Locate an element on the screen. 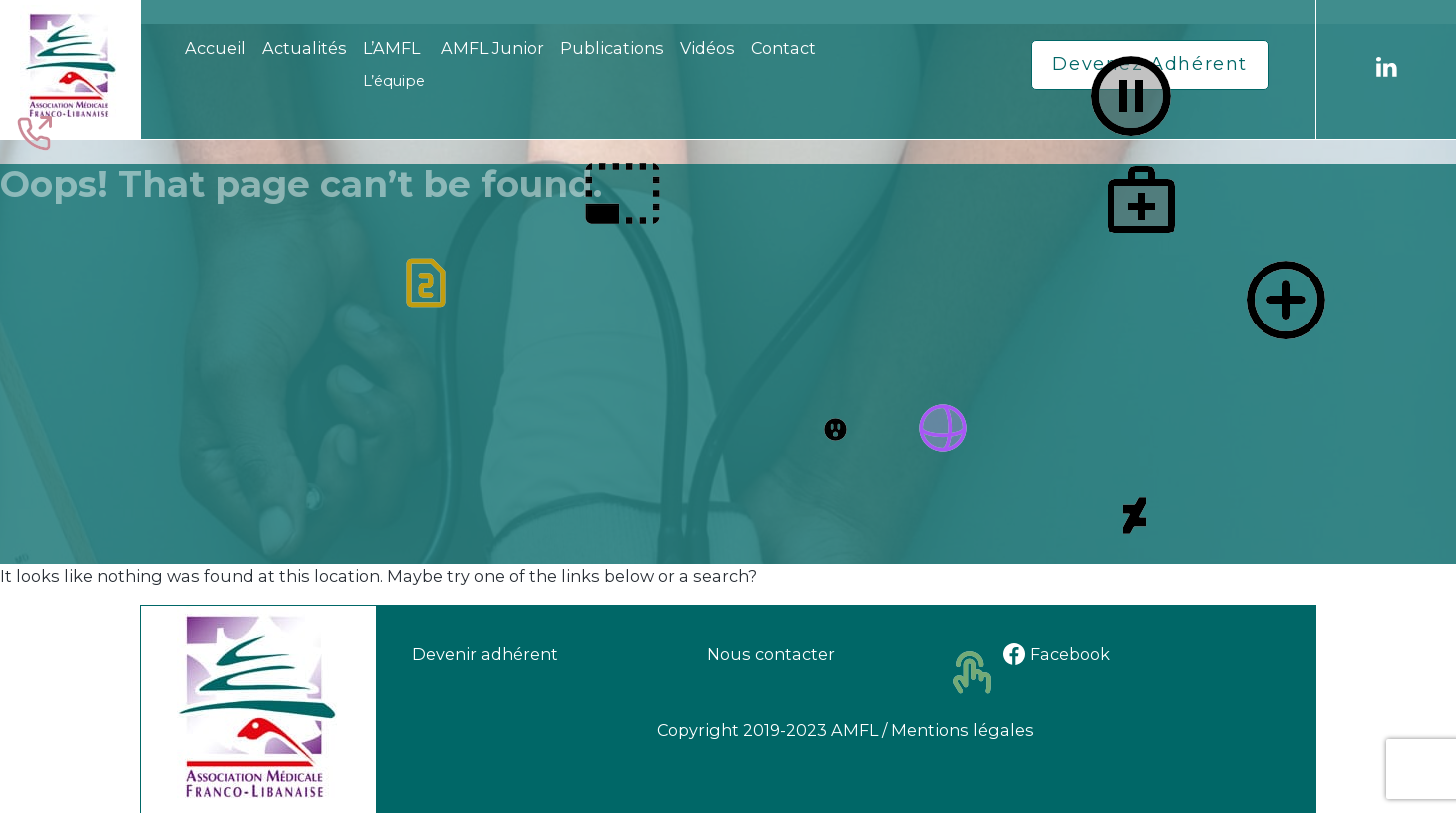  tap to interact with this element is located at coordinates (972, 673).